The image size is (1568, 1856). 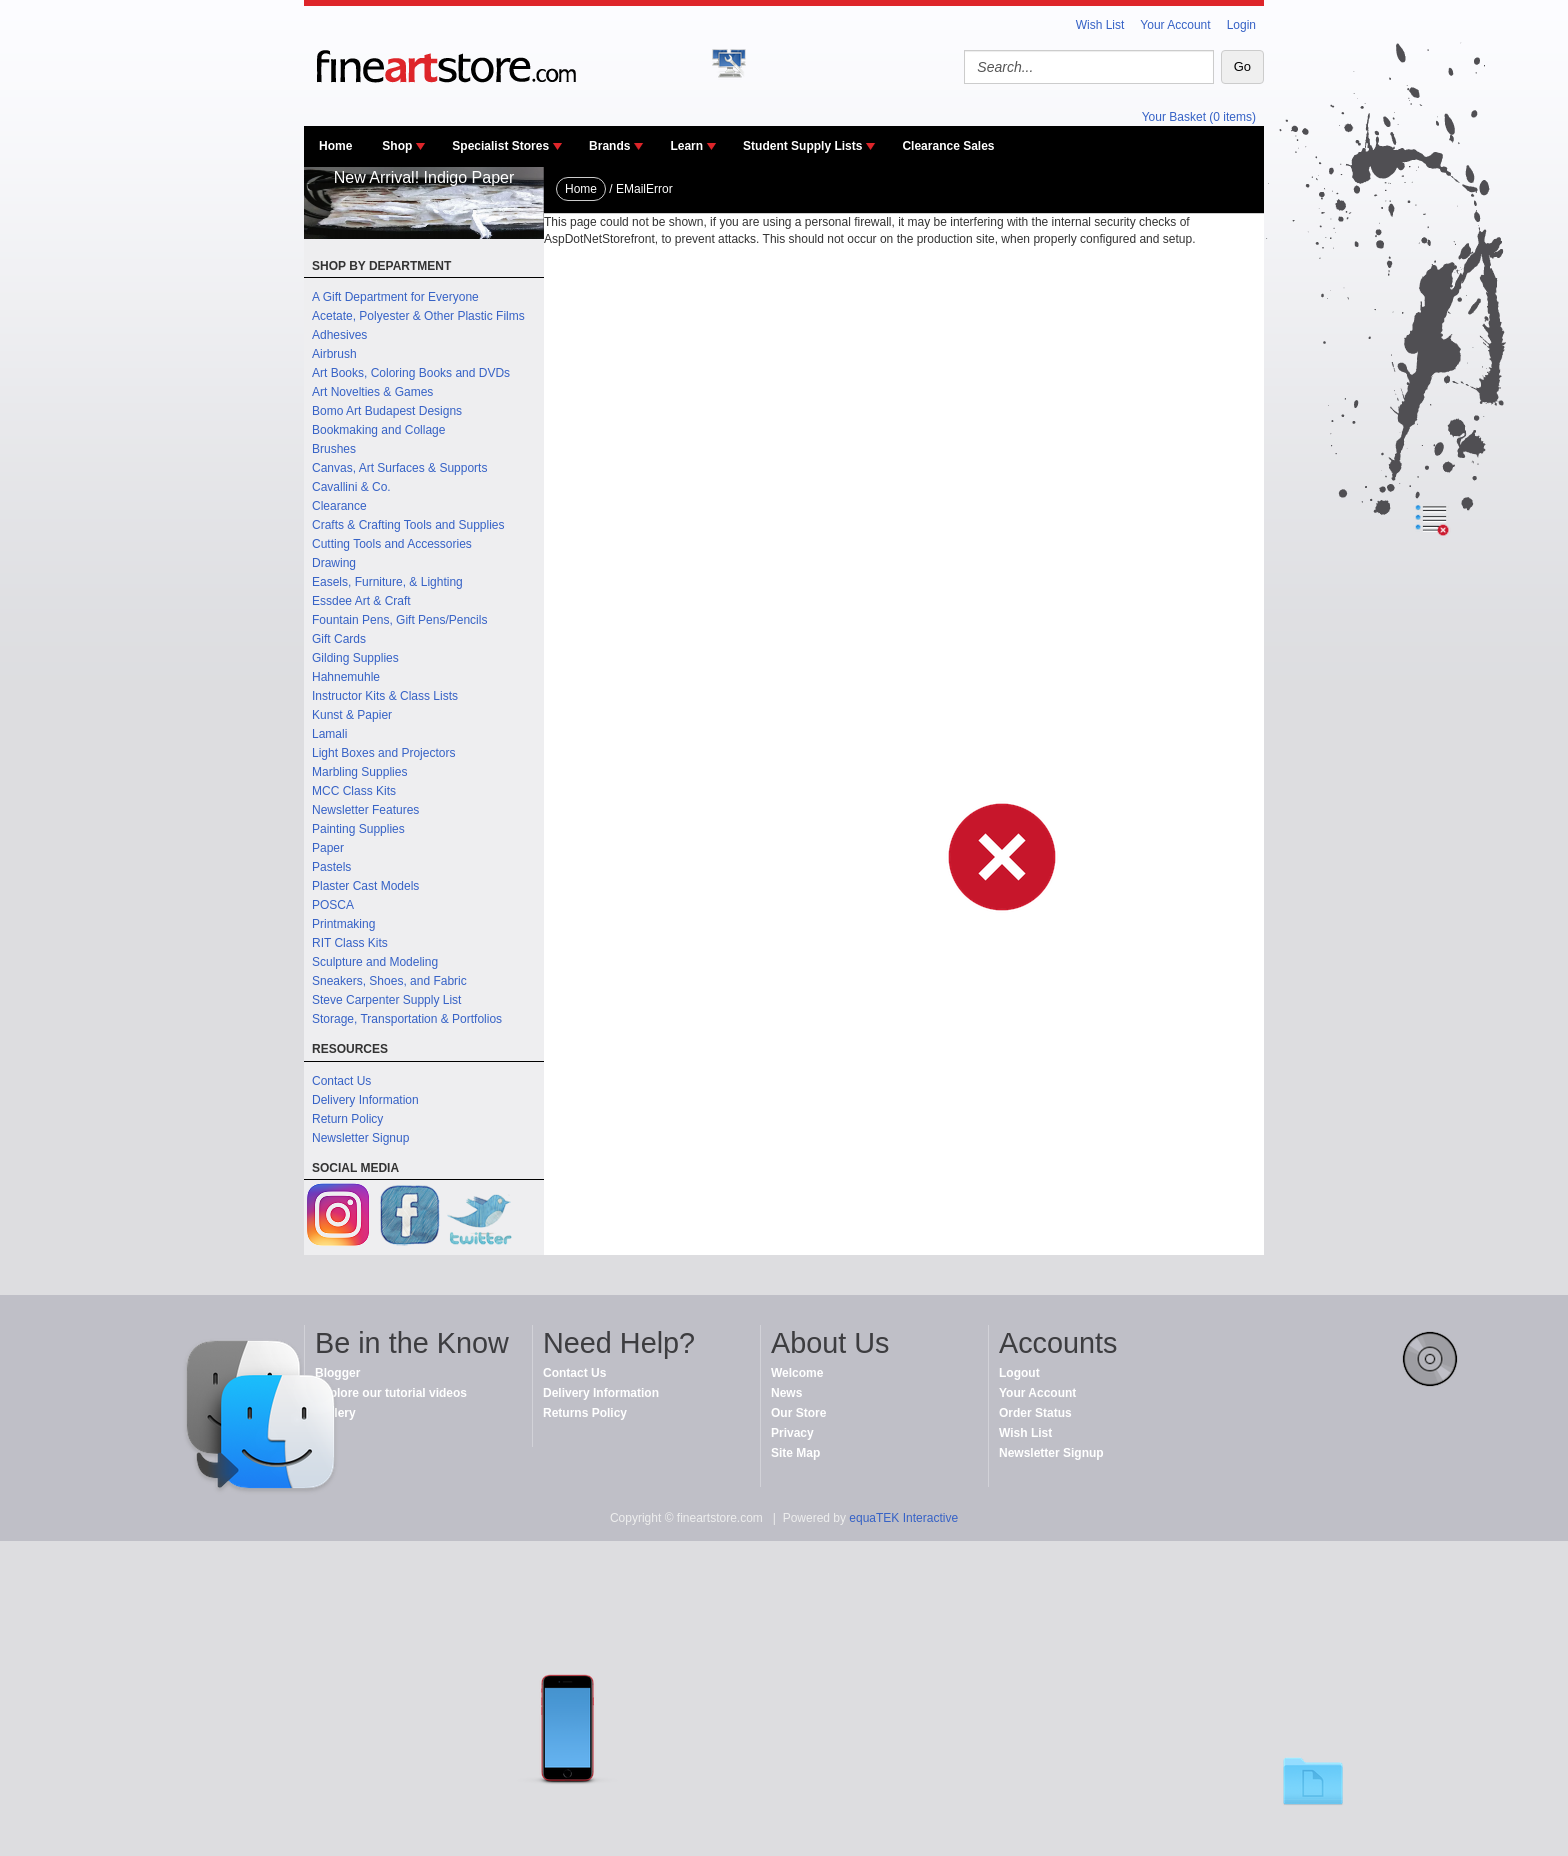 What do you see at coordinates (729, 63) in the screenshot?
I see `access network and connection settings` at bounding box center [729, 63].